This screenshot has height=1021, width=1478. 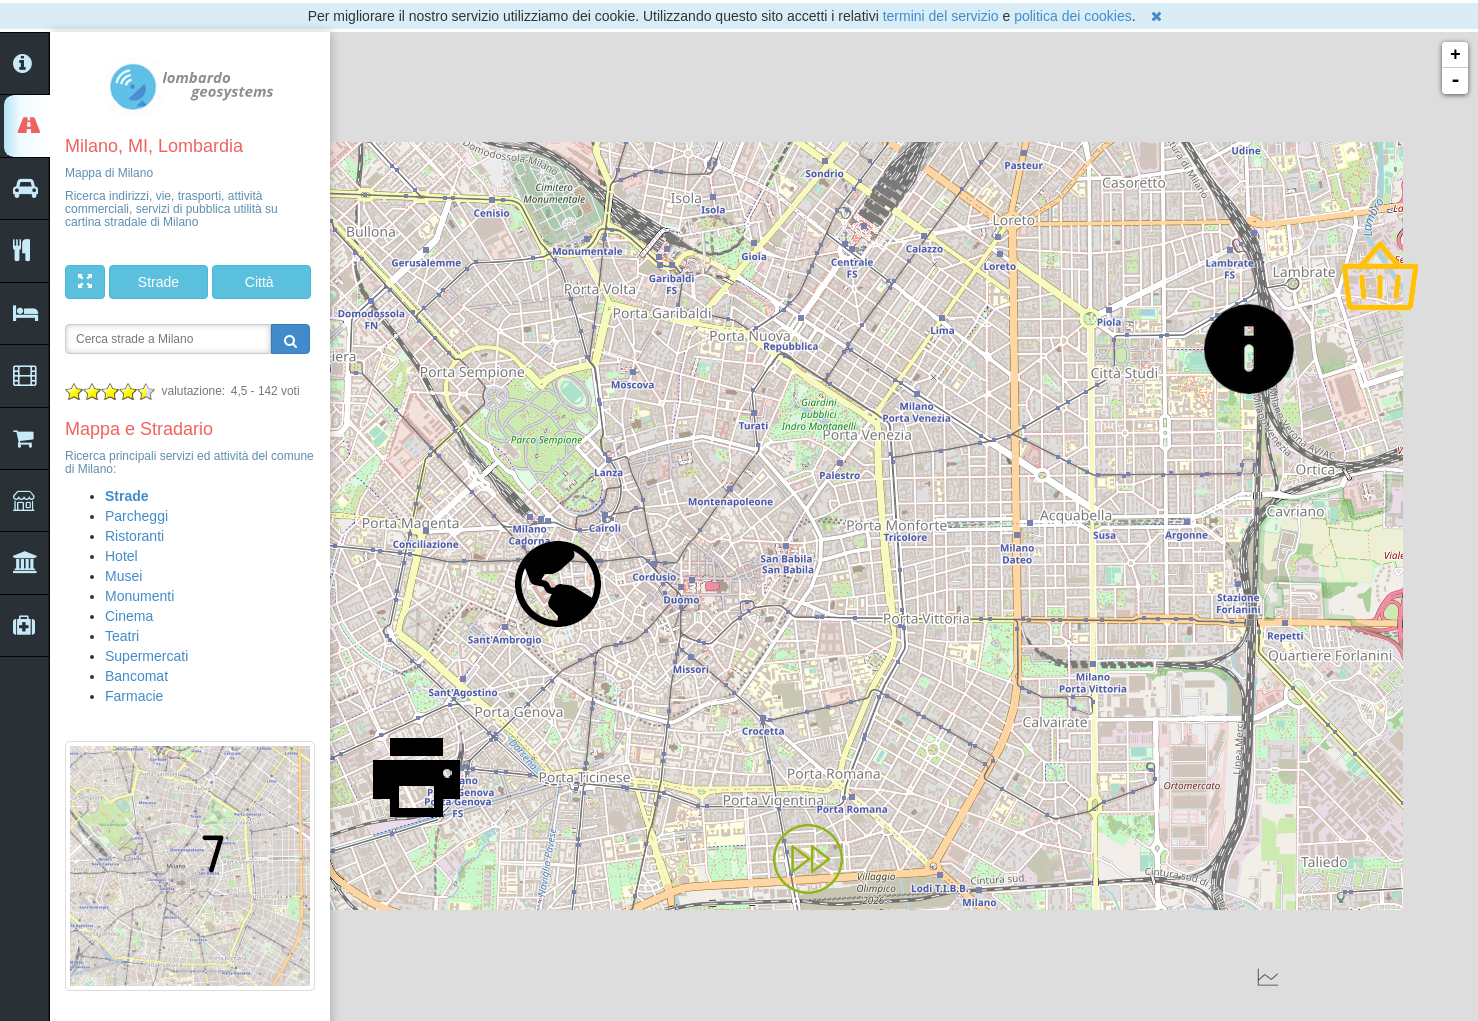 What do you see at coordinates (213, 854) in the screenshot?
I see `indicates the number seven in a list or ranking` at bounding box center [213, 854].